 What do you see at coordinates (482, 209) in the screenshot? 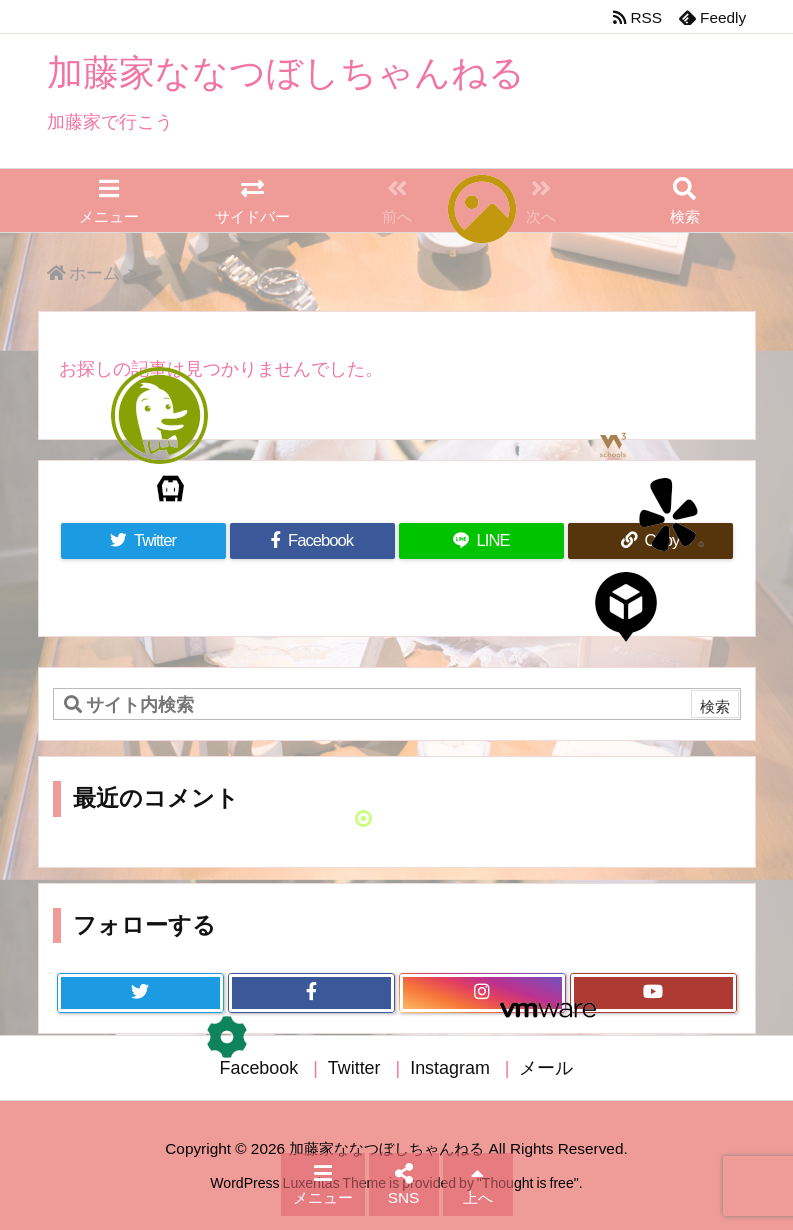
I see `view image or photo gallery` at bounding box center [482, 209].